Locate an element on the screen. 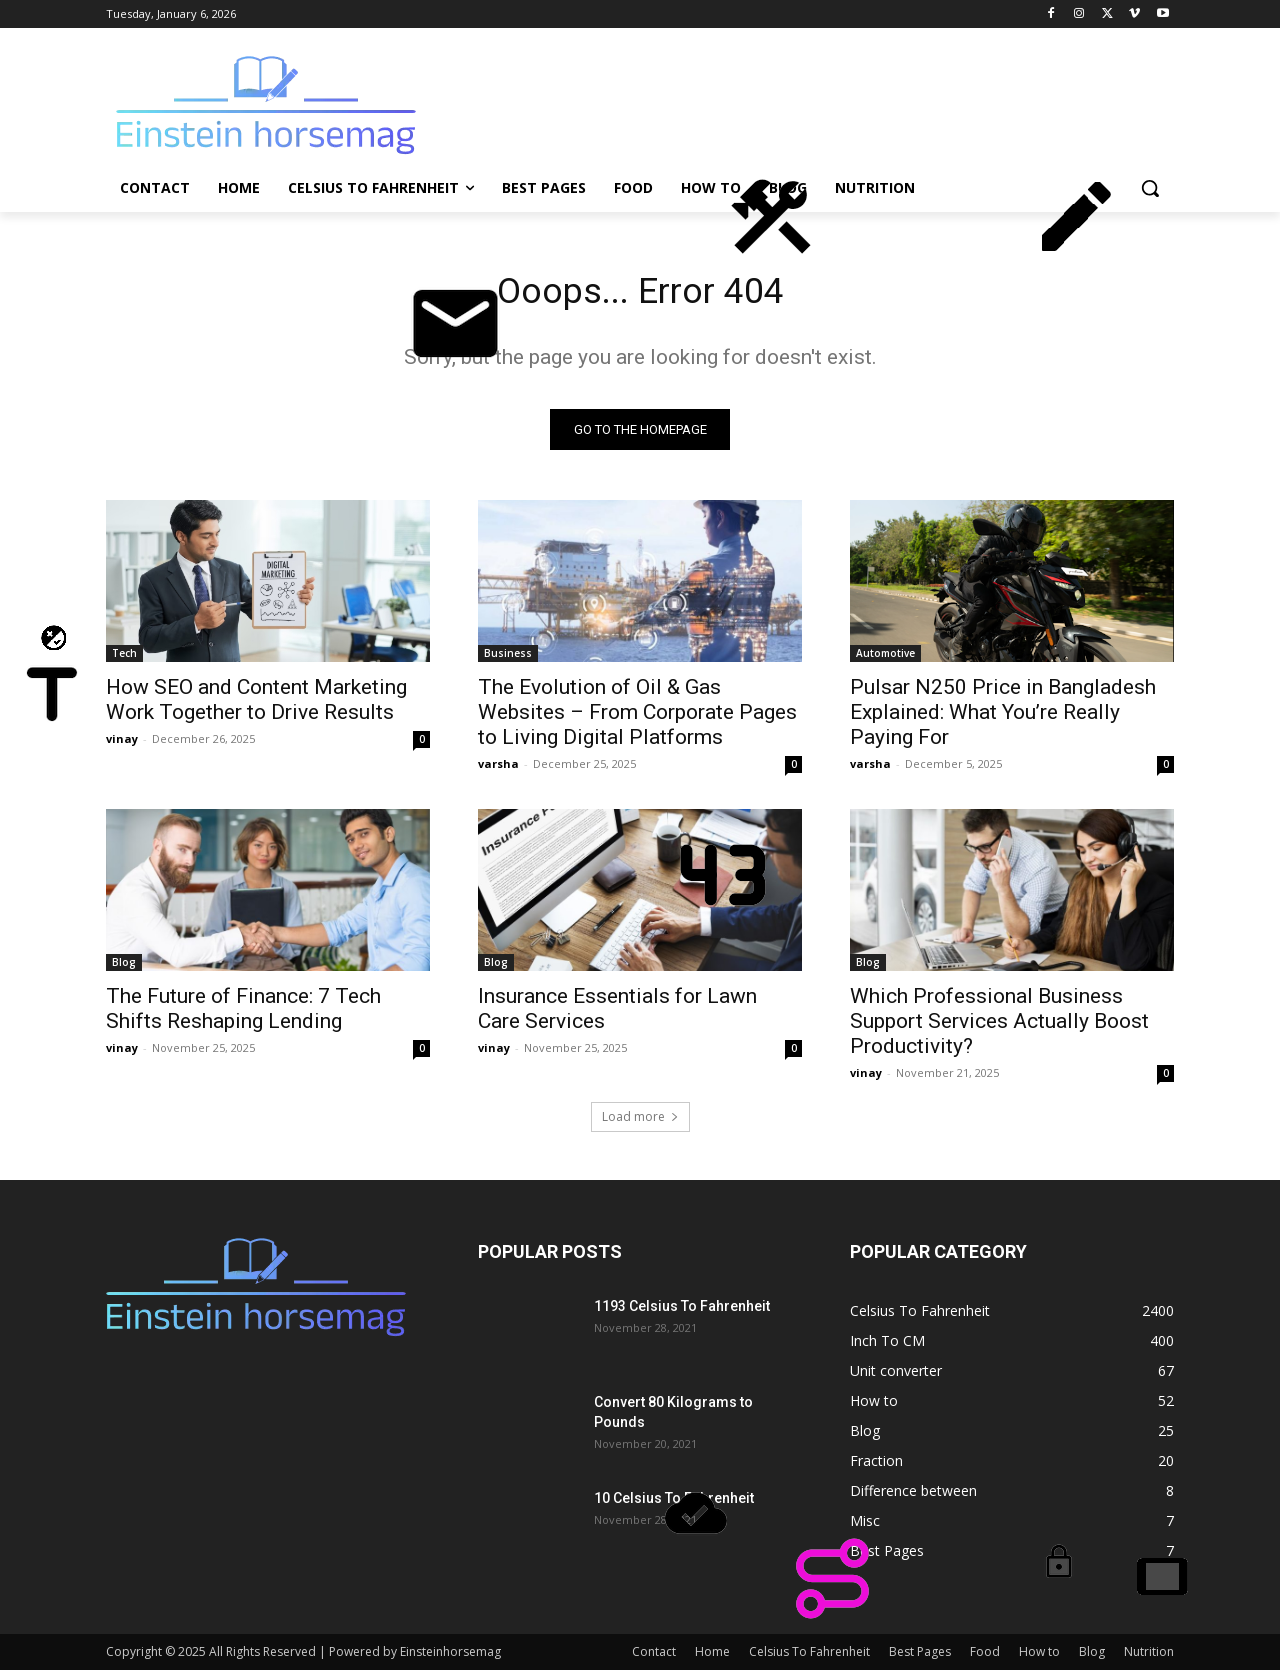 This screenshot has width=1280, height=1676. file successfully synced to cloud is located at coordinates (696, 1513).